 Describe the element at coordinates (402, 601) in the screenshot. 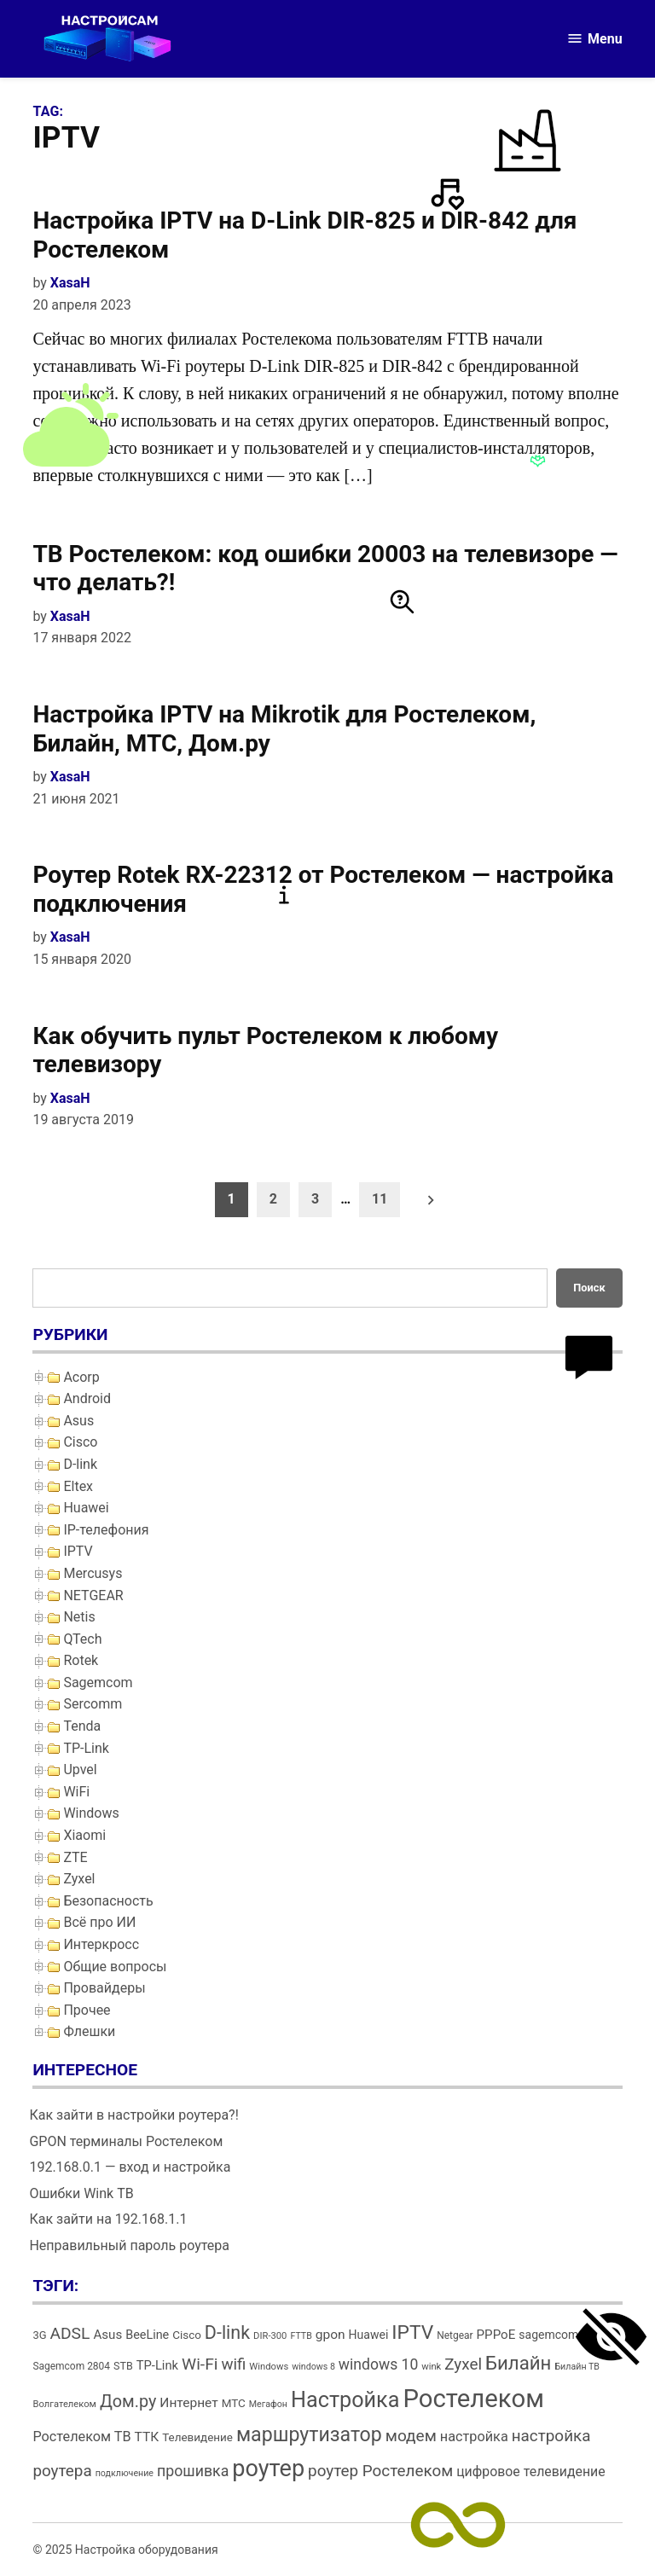

I see `search help or FAQ` at that location.